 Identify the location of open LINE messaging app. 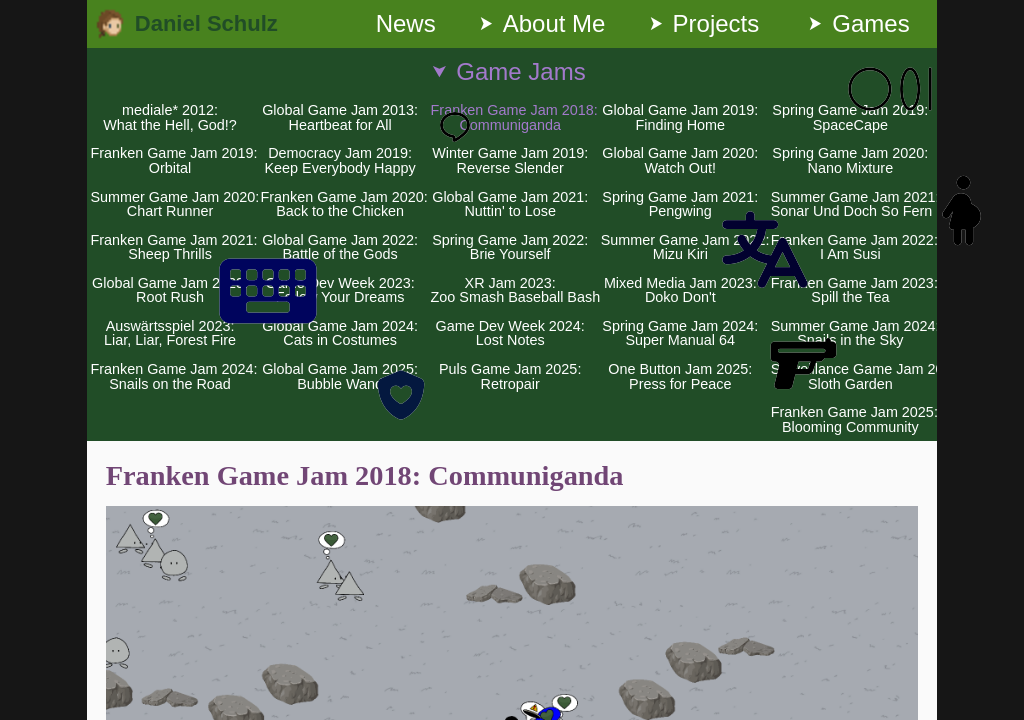
(455, 127).